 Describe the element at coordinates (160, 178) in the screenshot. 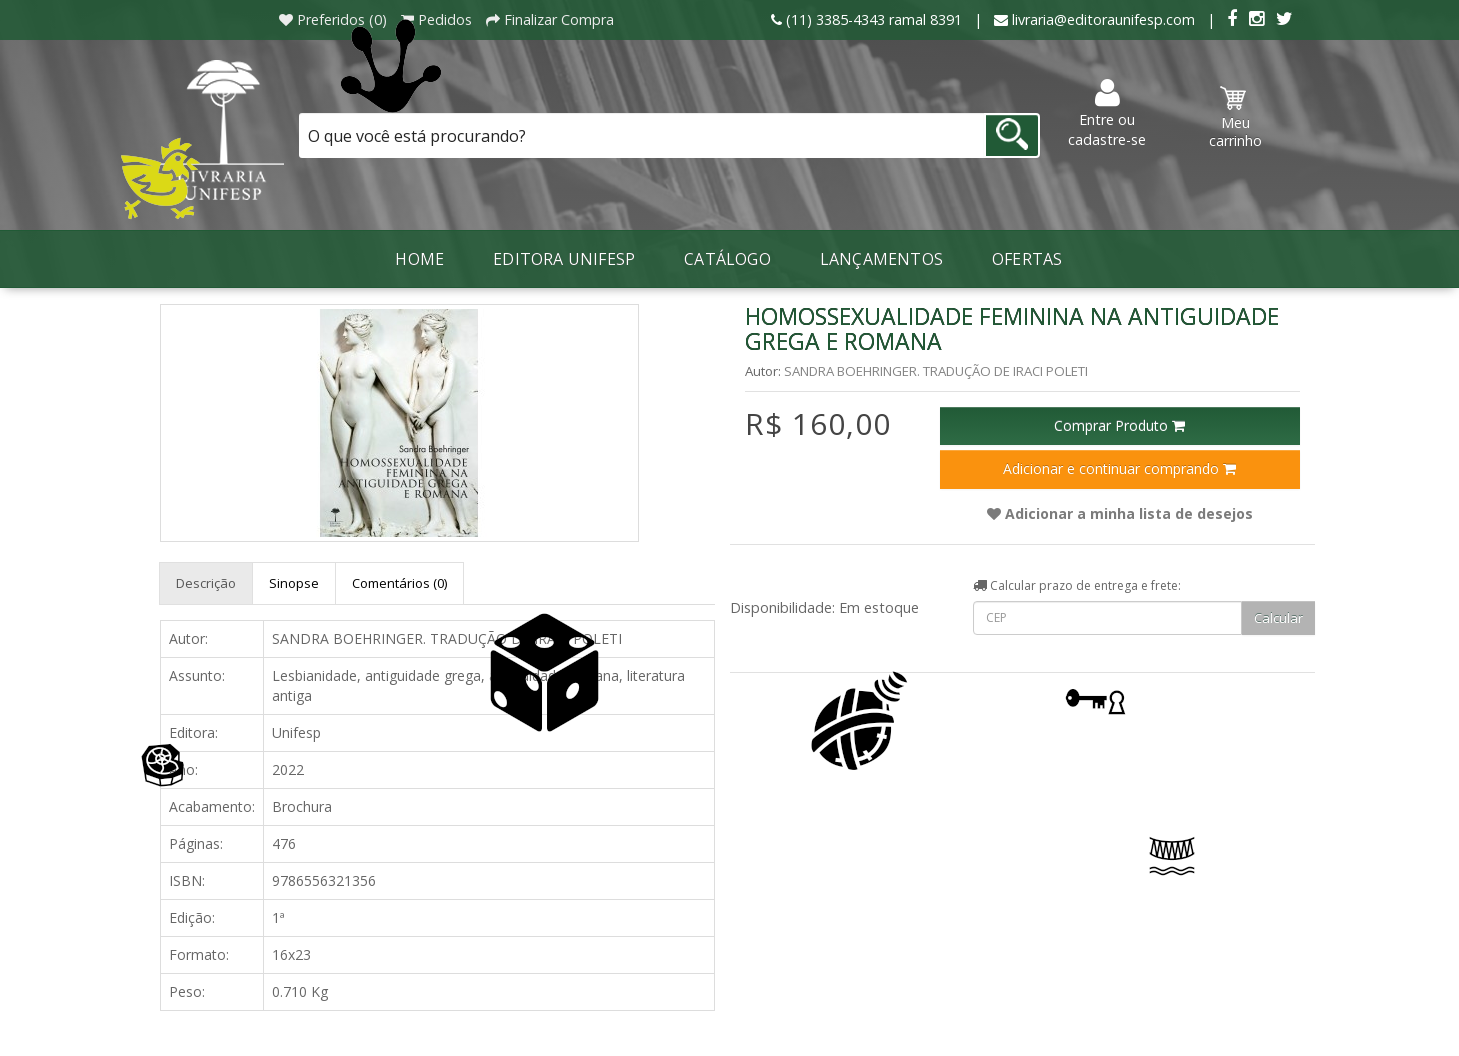

I see `select chicken in a farming or cooking game` at that location.